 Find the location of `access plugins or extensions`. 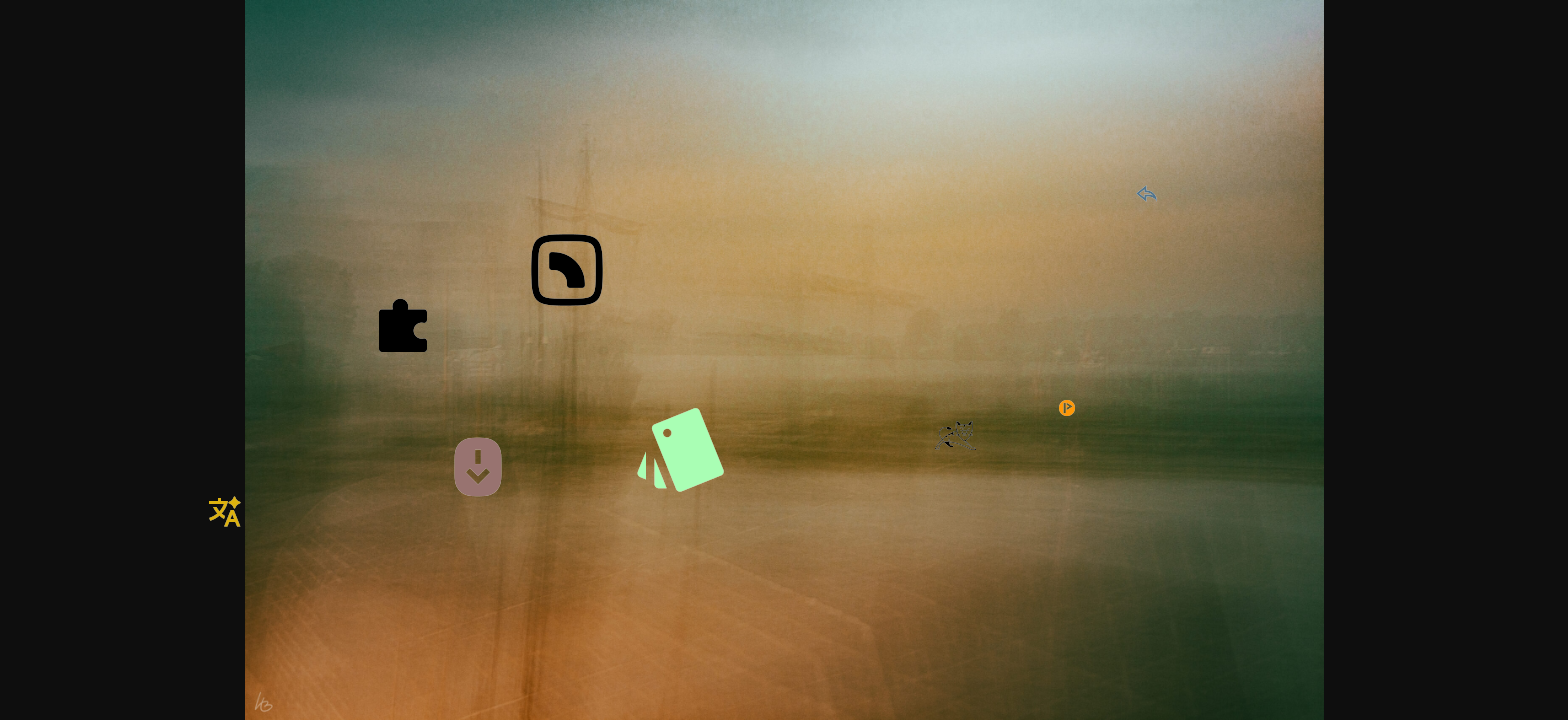

access plugins or extensions is located at coordinates (403, 328).